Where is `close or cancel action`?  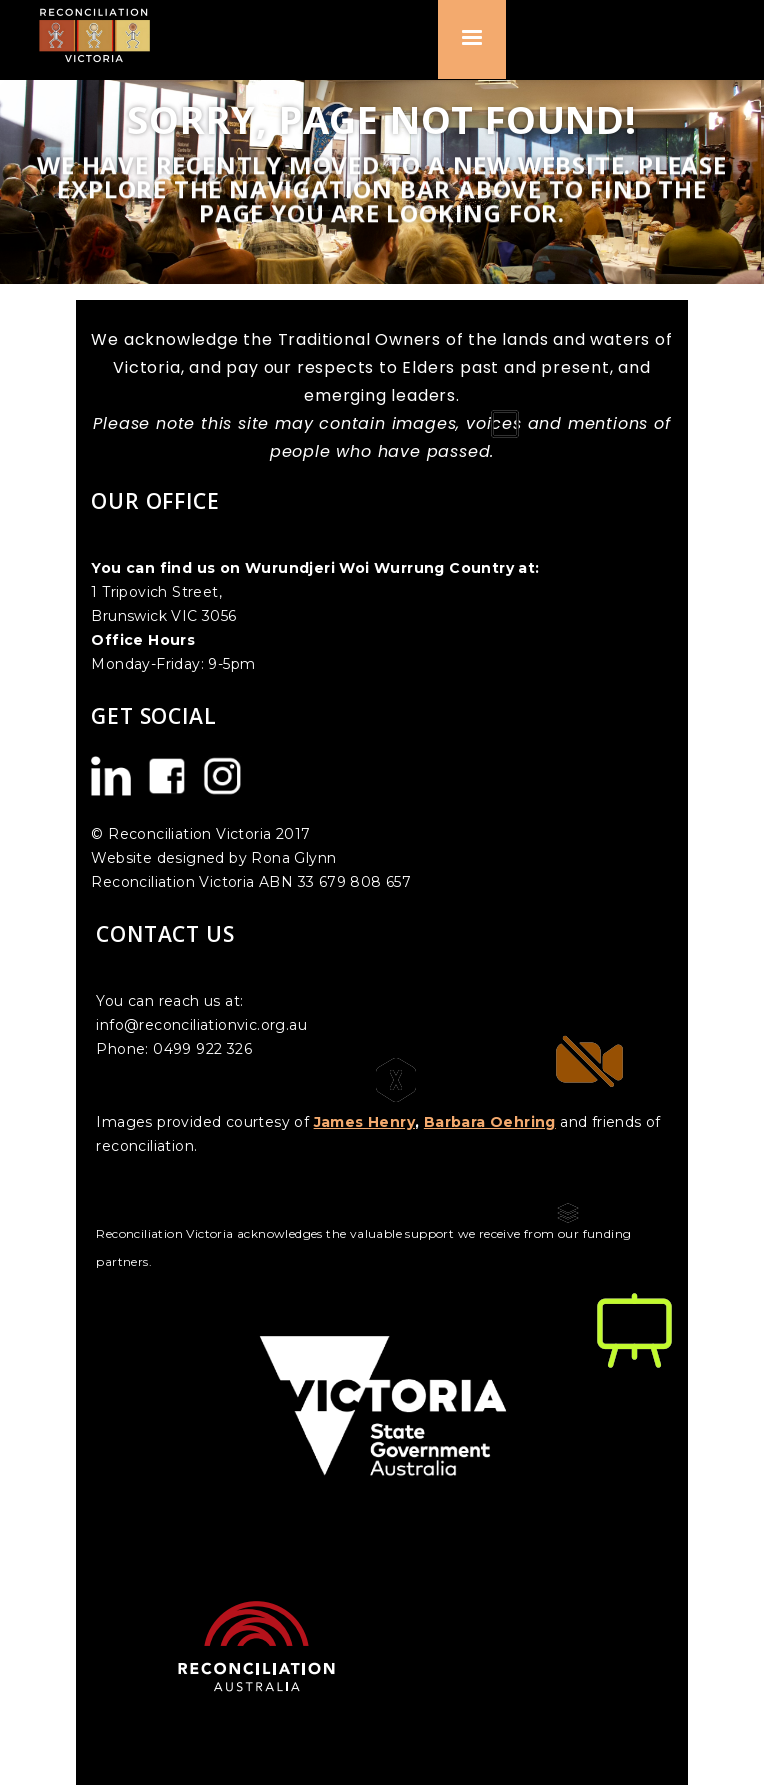 close or cancel action is located at coordinates (396, 1080).